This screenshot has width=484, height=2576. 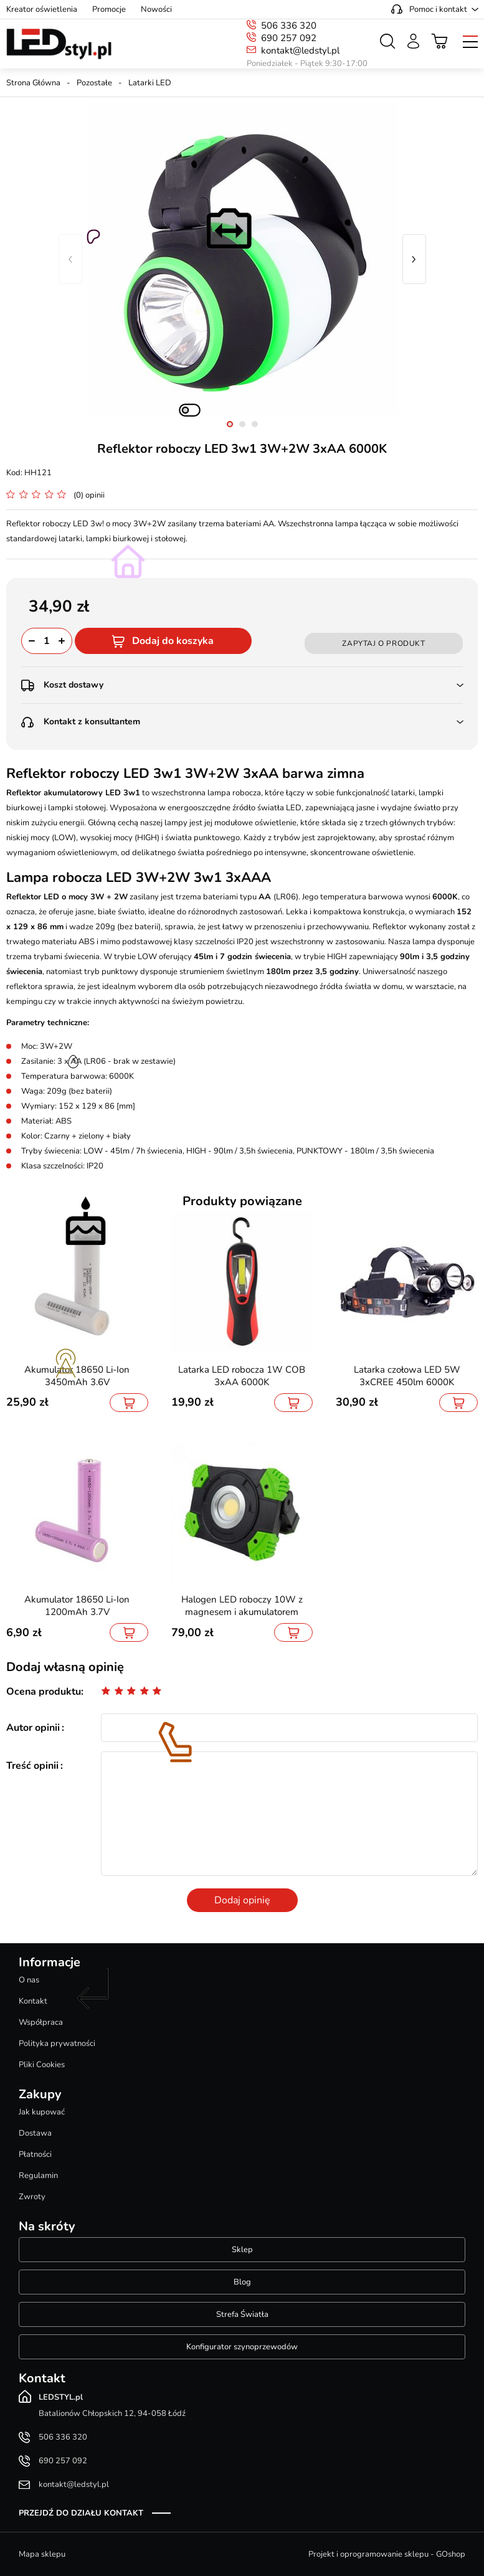 What do you see at coordinates (174, 1742) in the screenshot?
I see `select a seat for your reservation` at bounding box center [174, 1742].